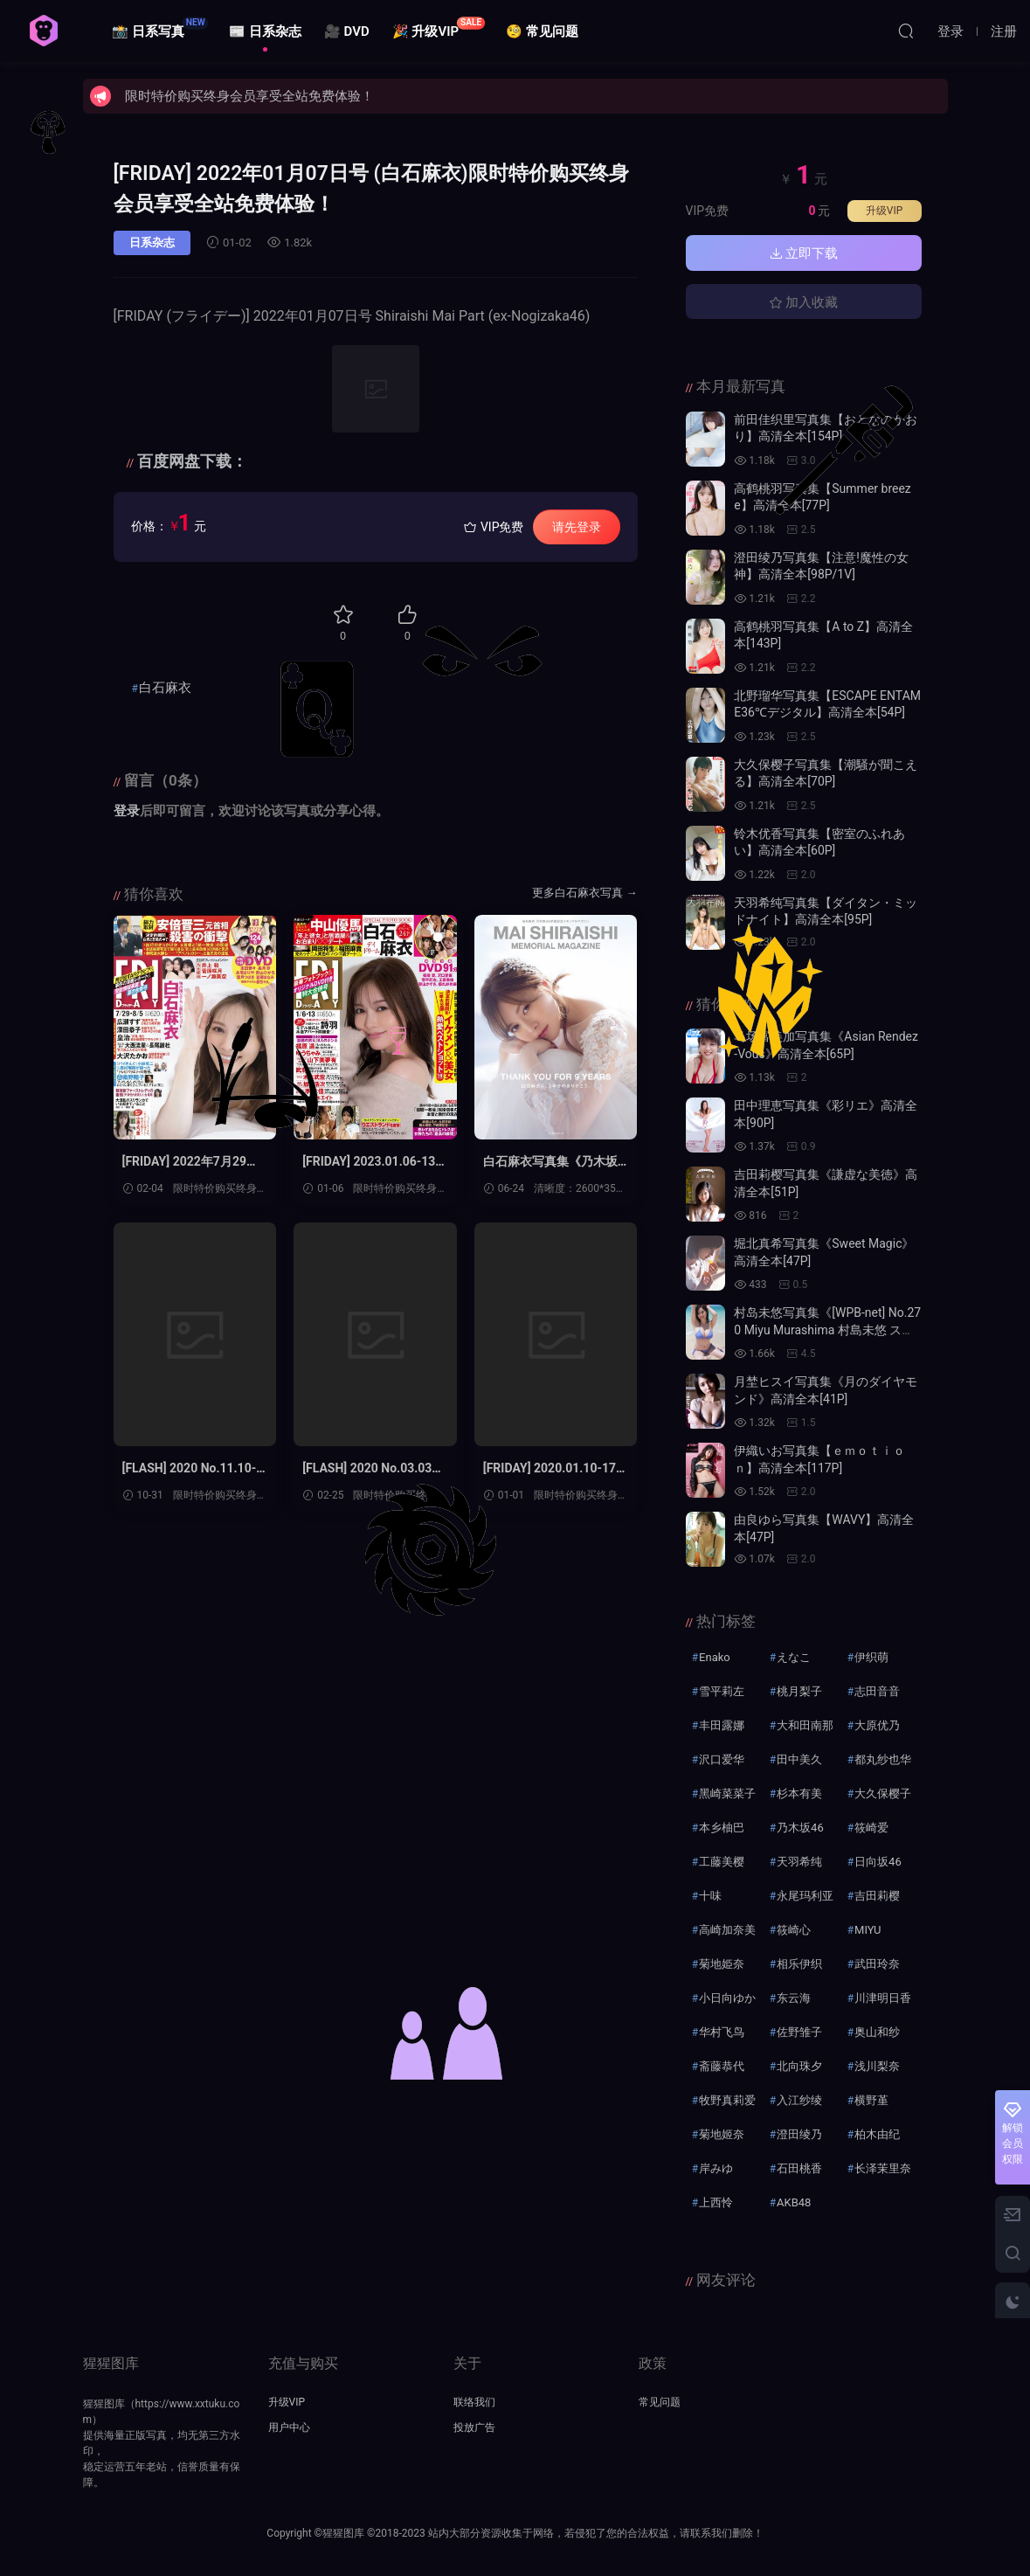 This screenshot has height=2576, width=1030. I want to click on queen of clubs playing card, so click(316, 709).